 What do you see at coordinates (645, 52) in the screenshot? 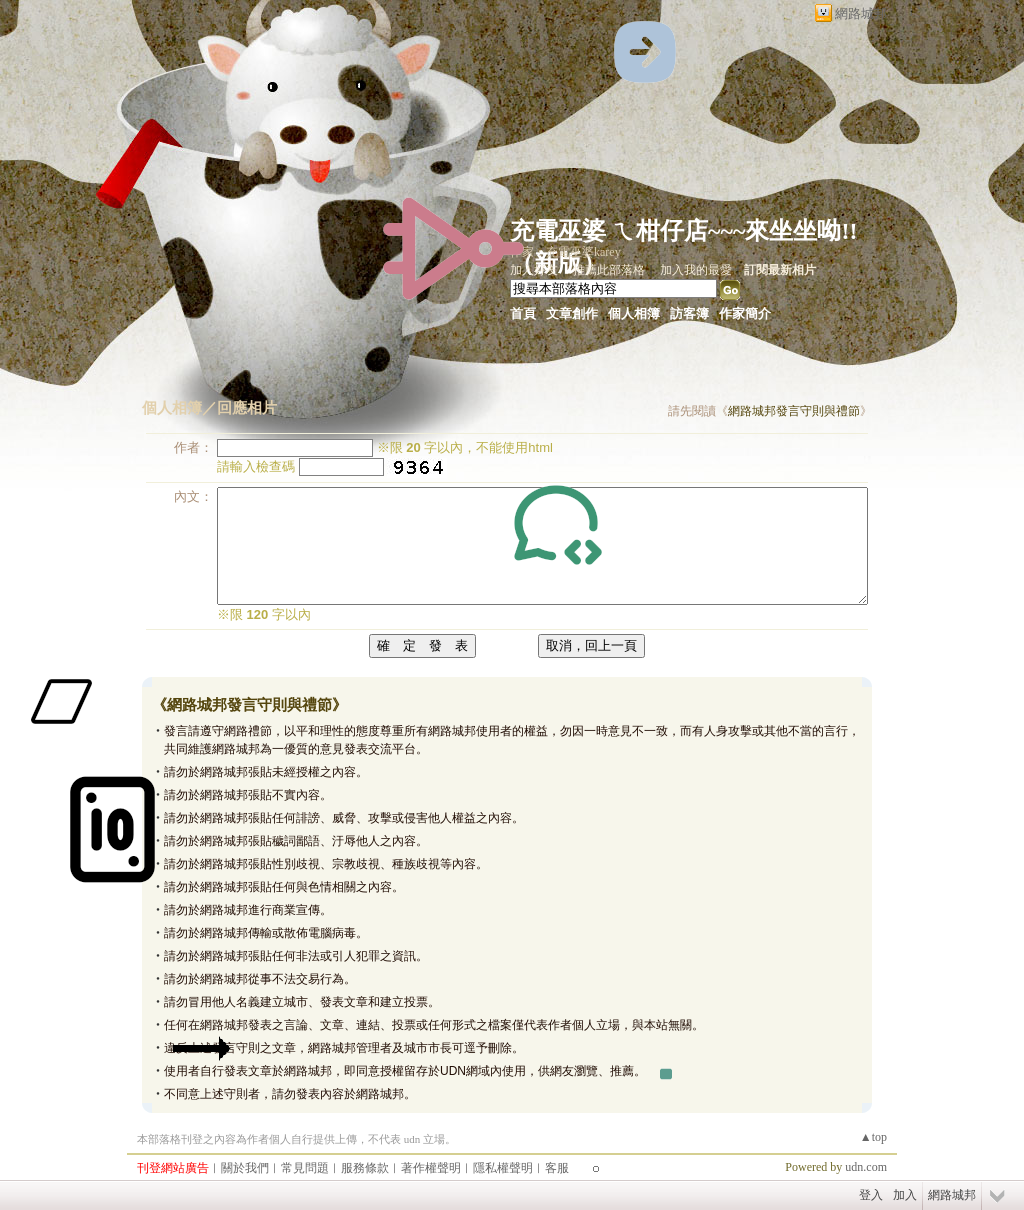
I see `proceed to the next step` at bounding box center [645, 52].